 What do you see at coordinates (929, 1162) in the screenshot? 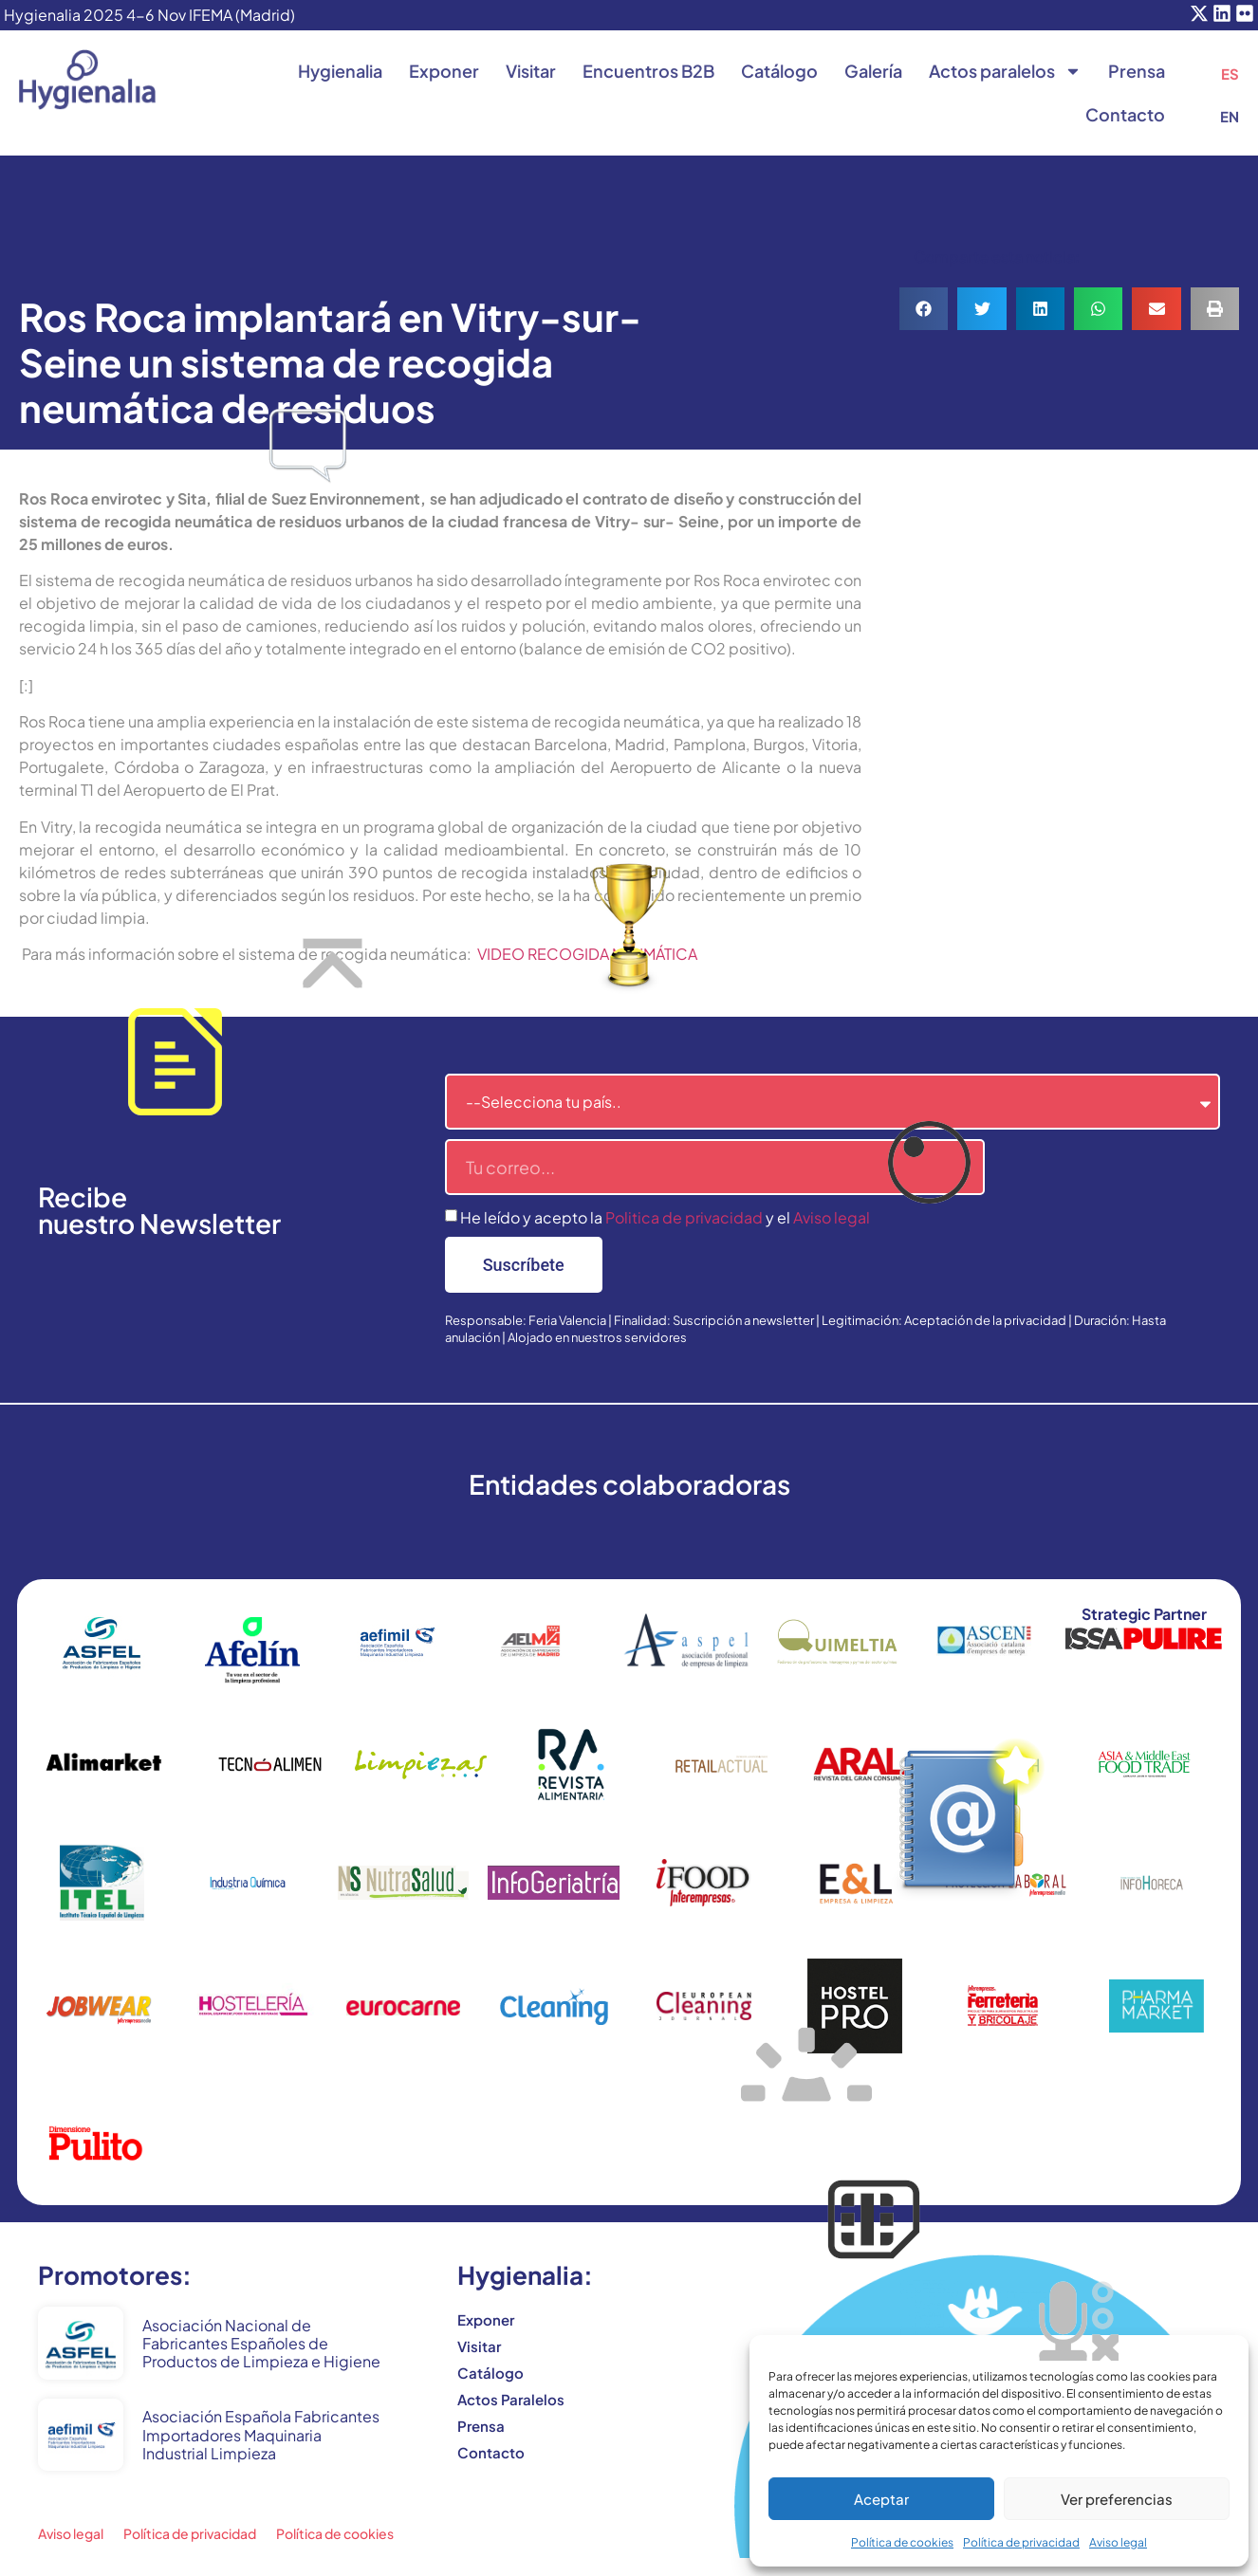
I see `open clockworks or timer application` at bounding box center [929, 1162].